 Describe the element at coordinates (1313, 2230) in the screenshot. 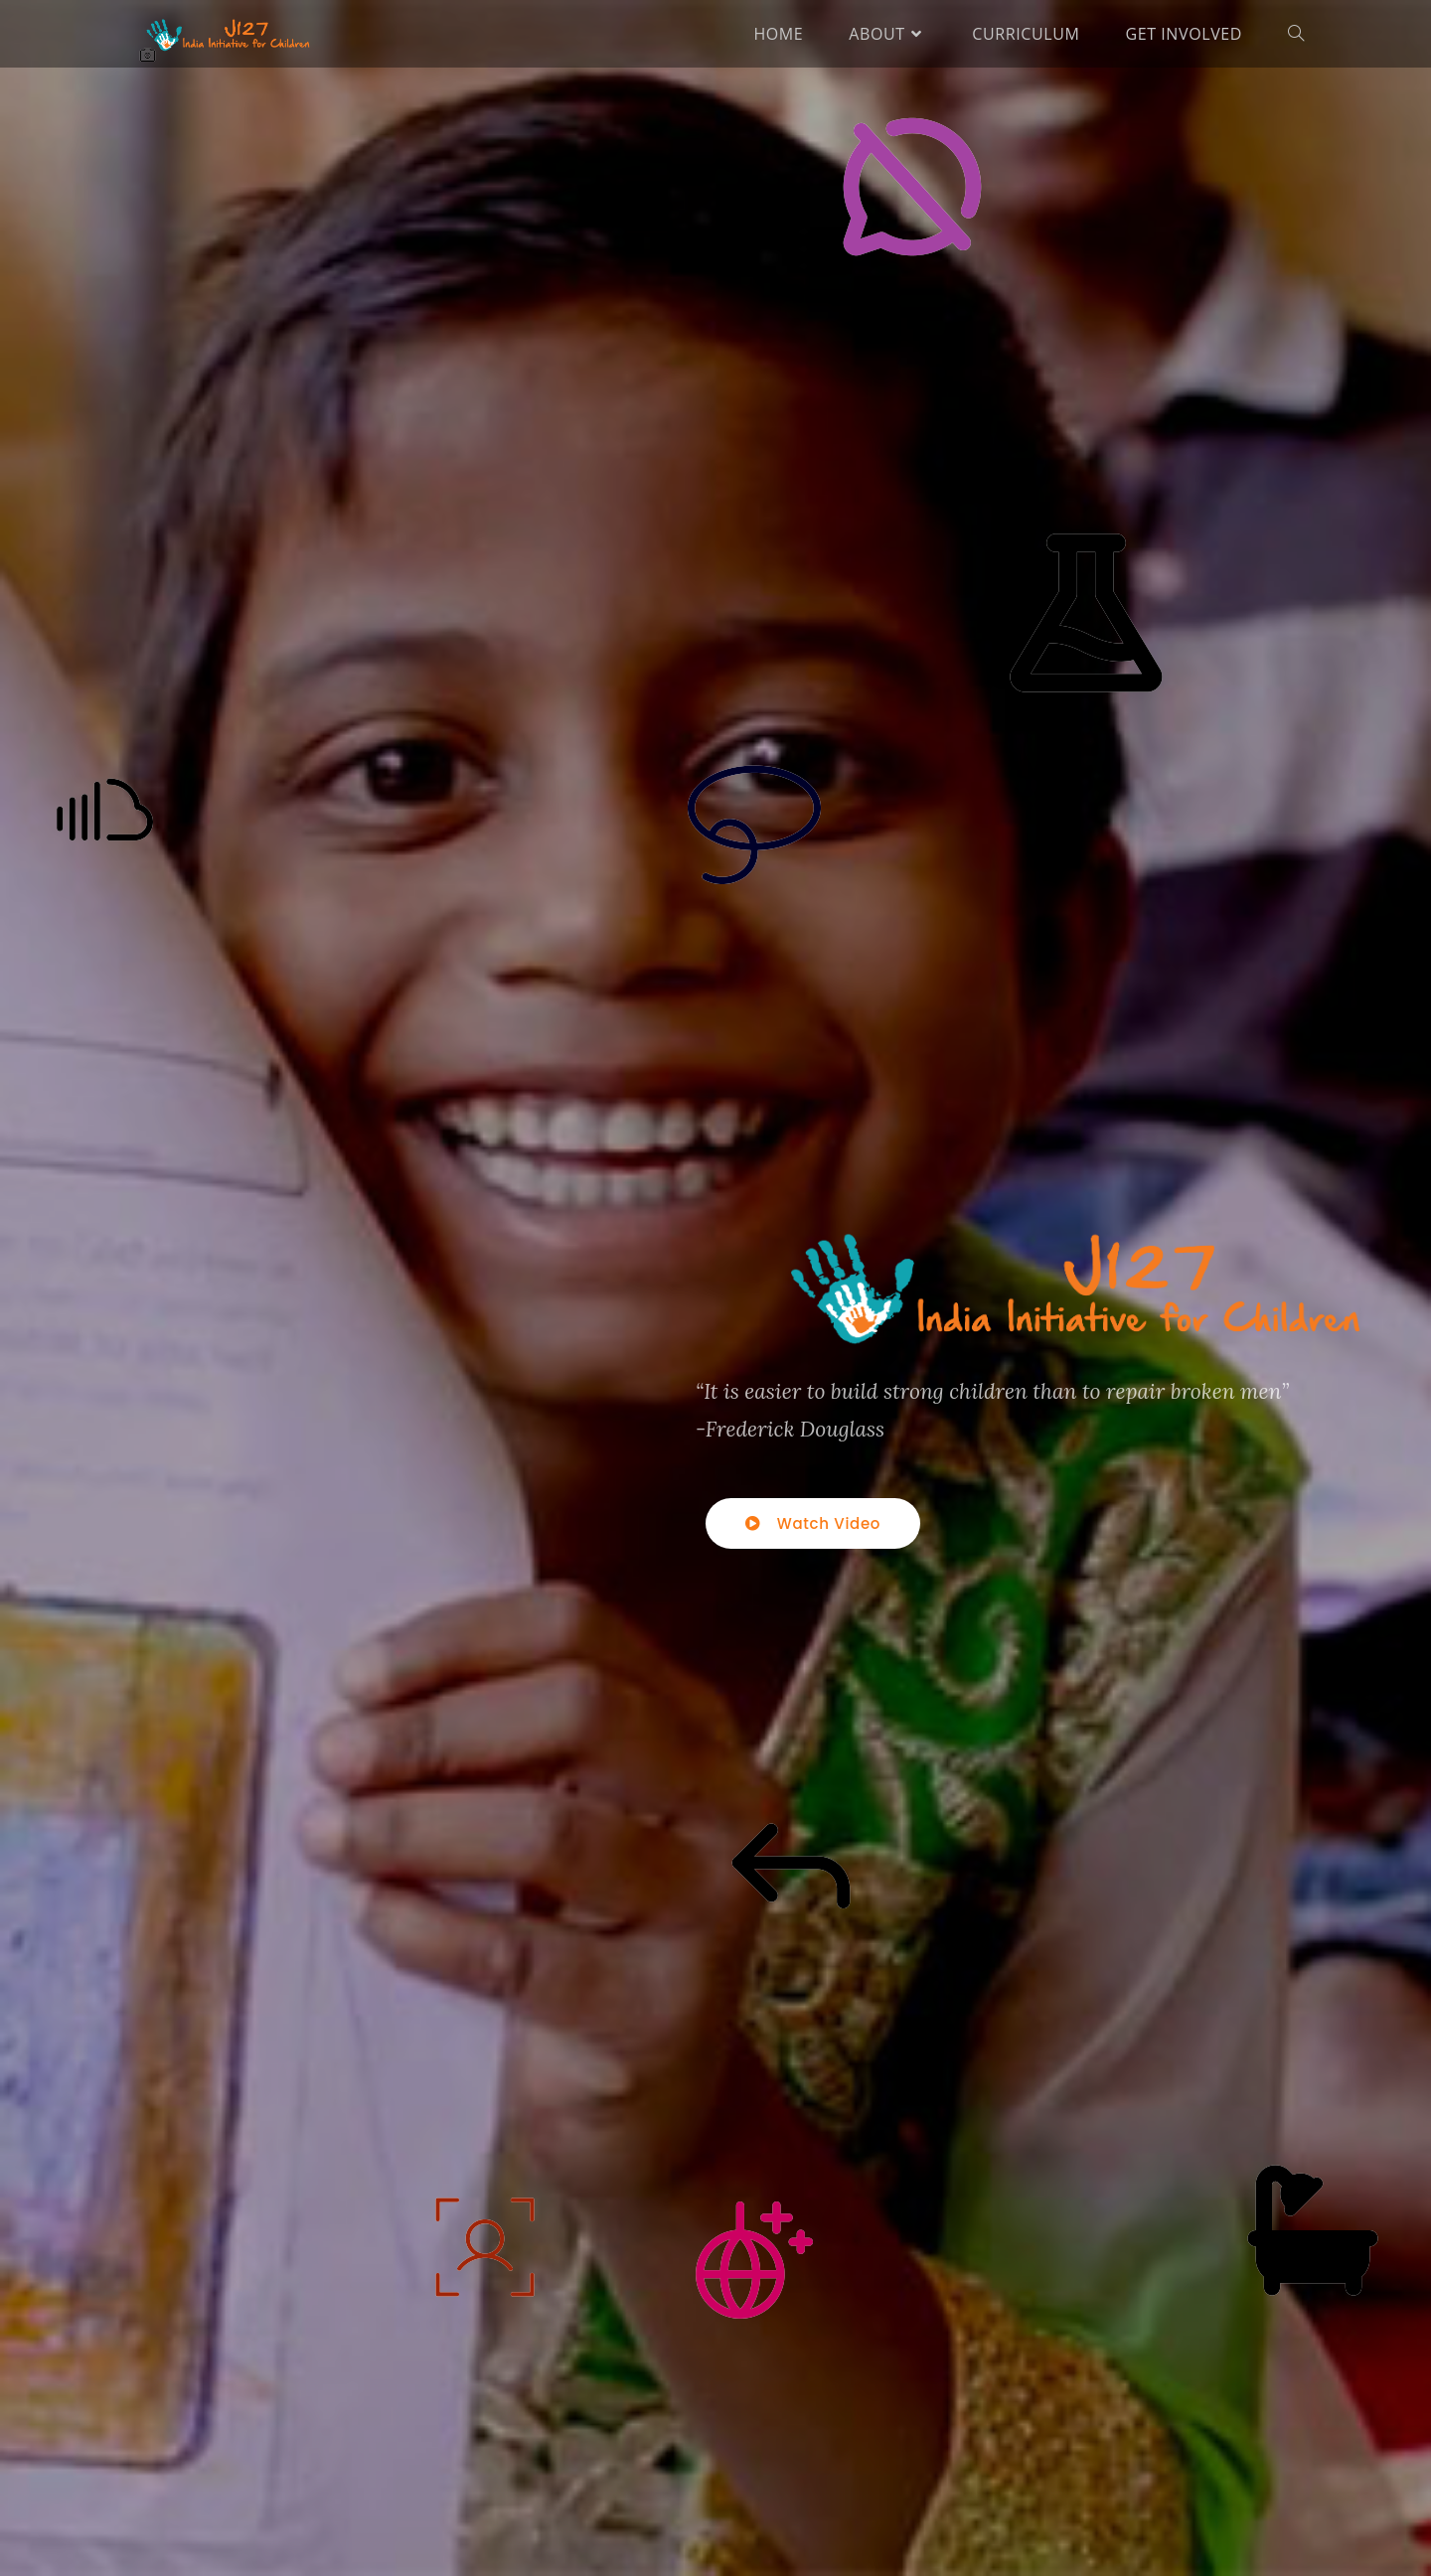

I see `view bathroom amenities` at that location.